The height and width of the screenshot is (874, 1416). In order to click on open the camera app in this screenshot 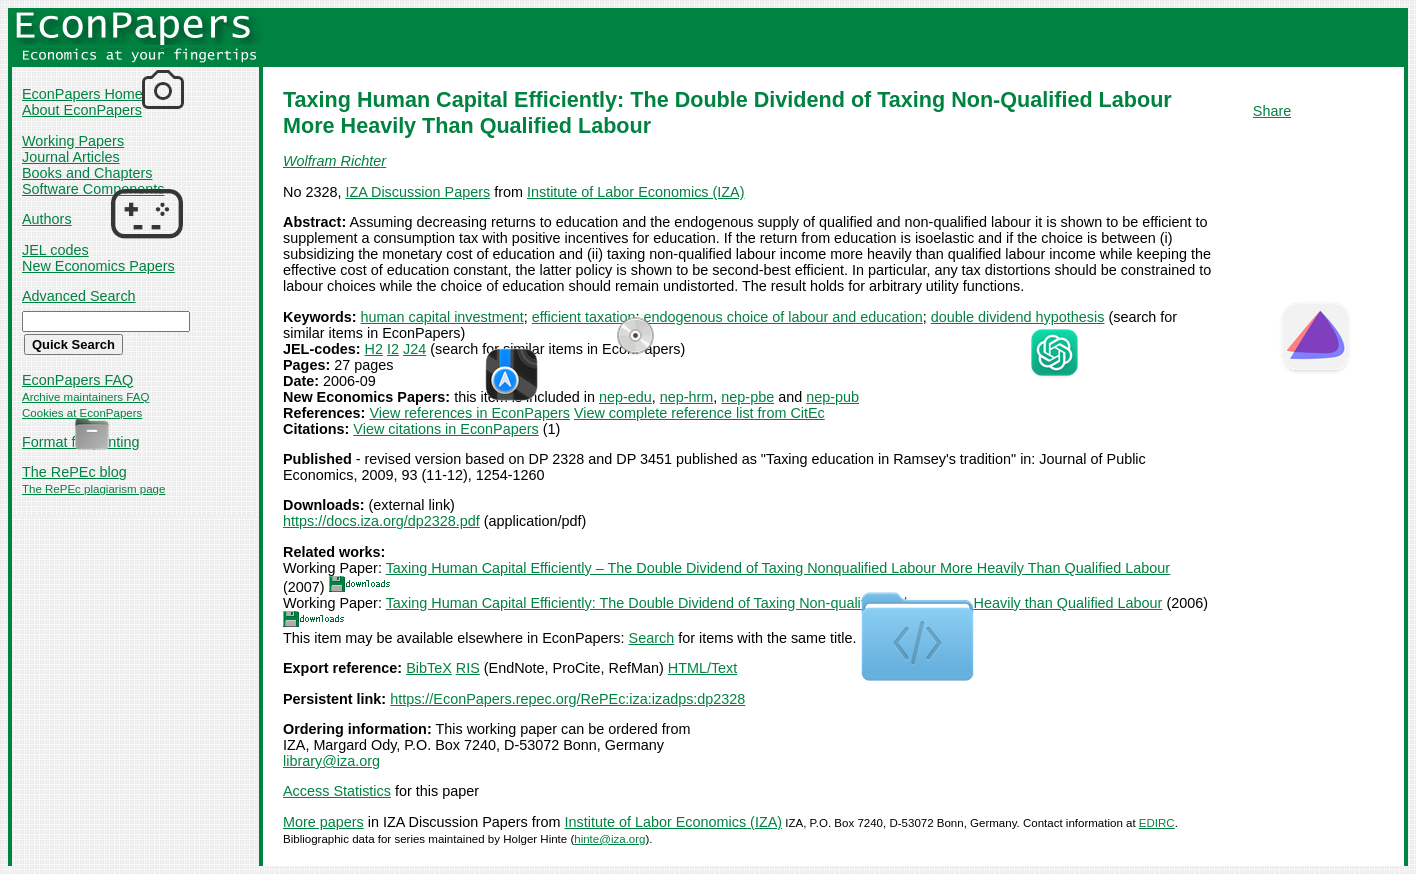, I will do `click(163, 91)`.